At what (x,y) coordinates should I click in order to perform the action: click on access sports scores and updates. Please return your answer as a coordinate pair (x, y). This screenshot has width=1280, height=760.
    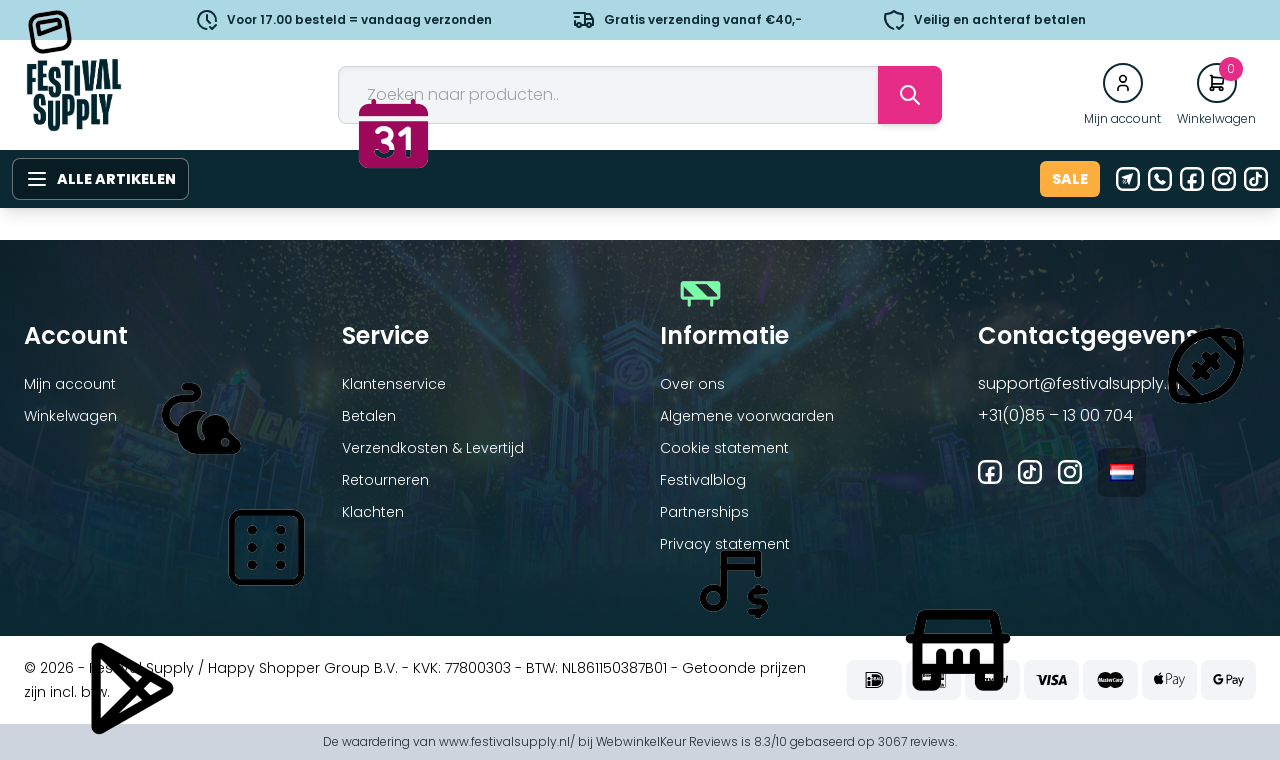
    Looking at the image, I should click on (1206, 366).